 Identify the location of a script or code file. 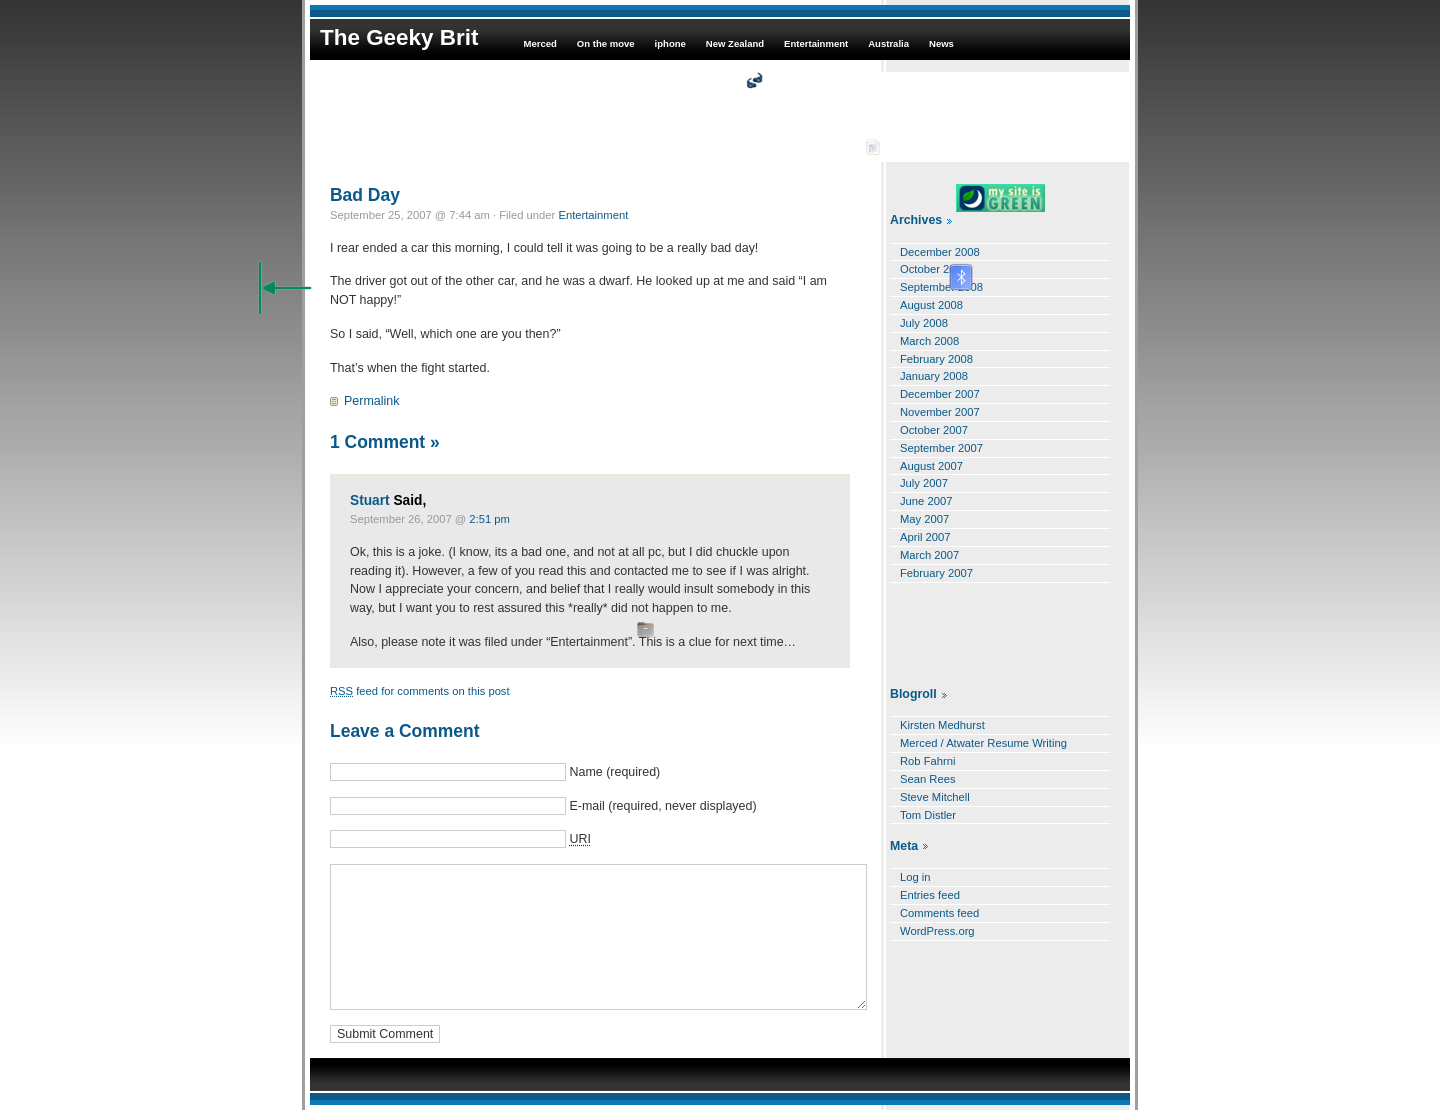
(873, 147).